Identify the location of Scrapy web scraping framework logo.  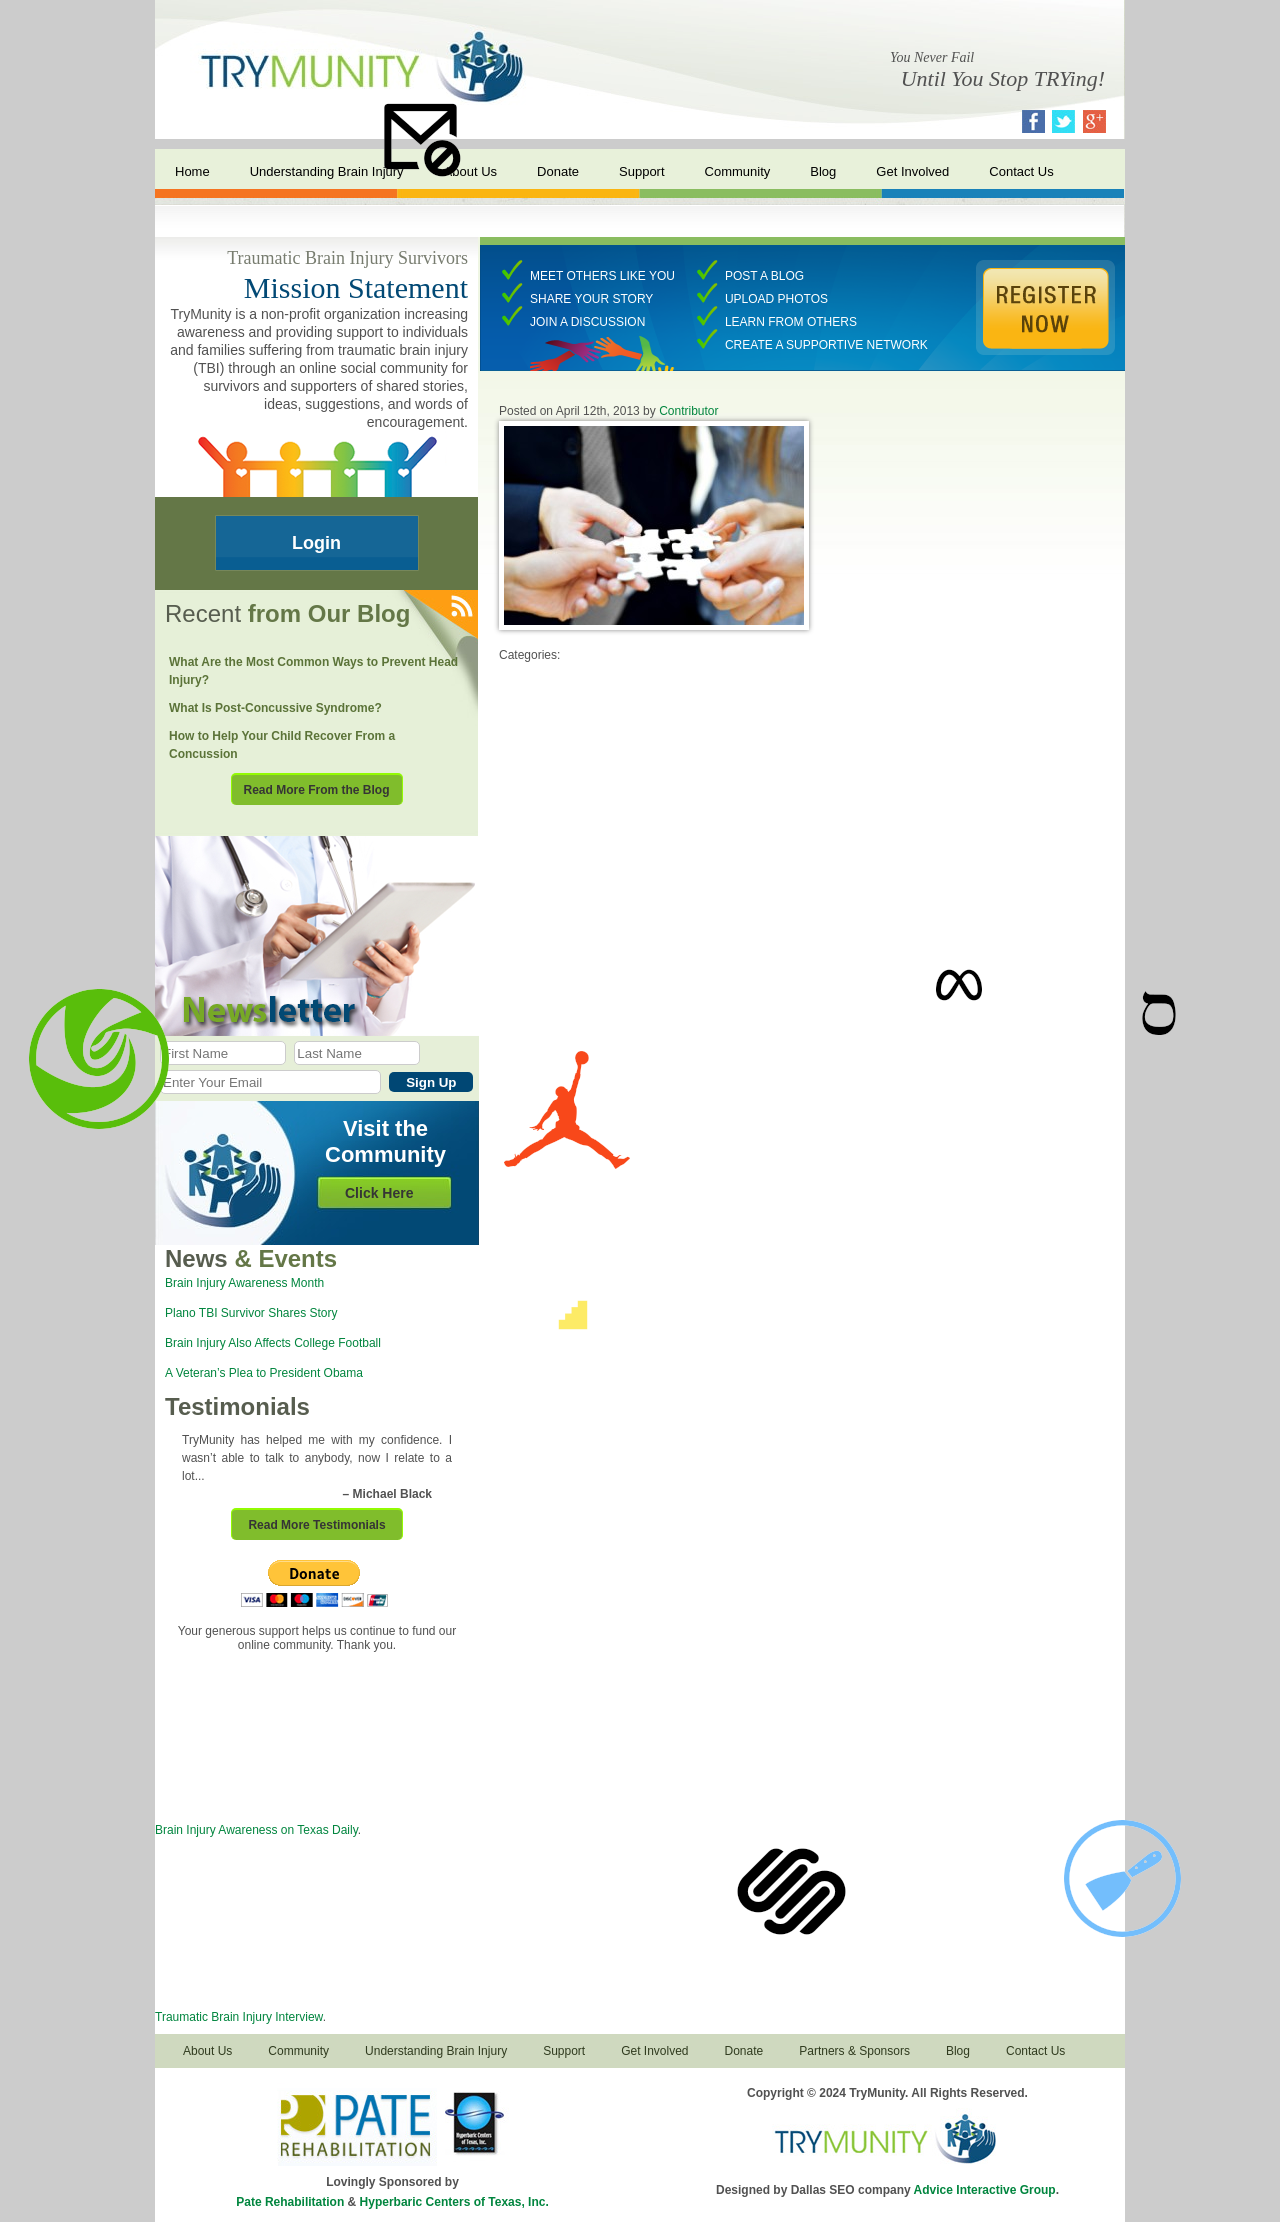
(1122, 1878).